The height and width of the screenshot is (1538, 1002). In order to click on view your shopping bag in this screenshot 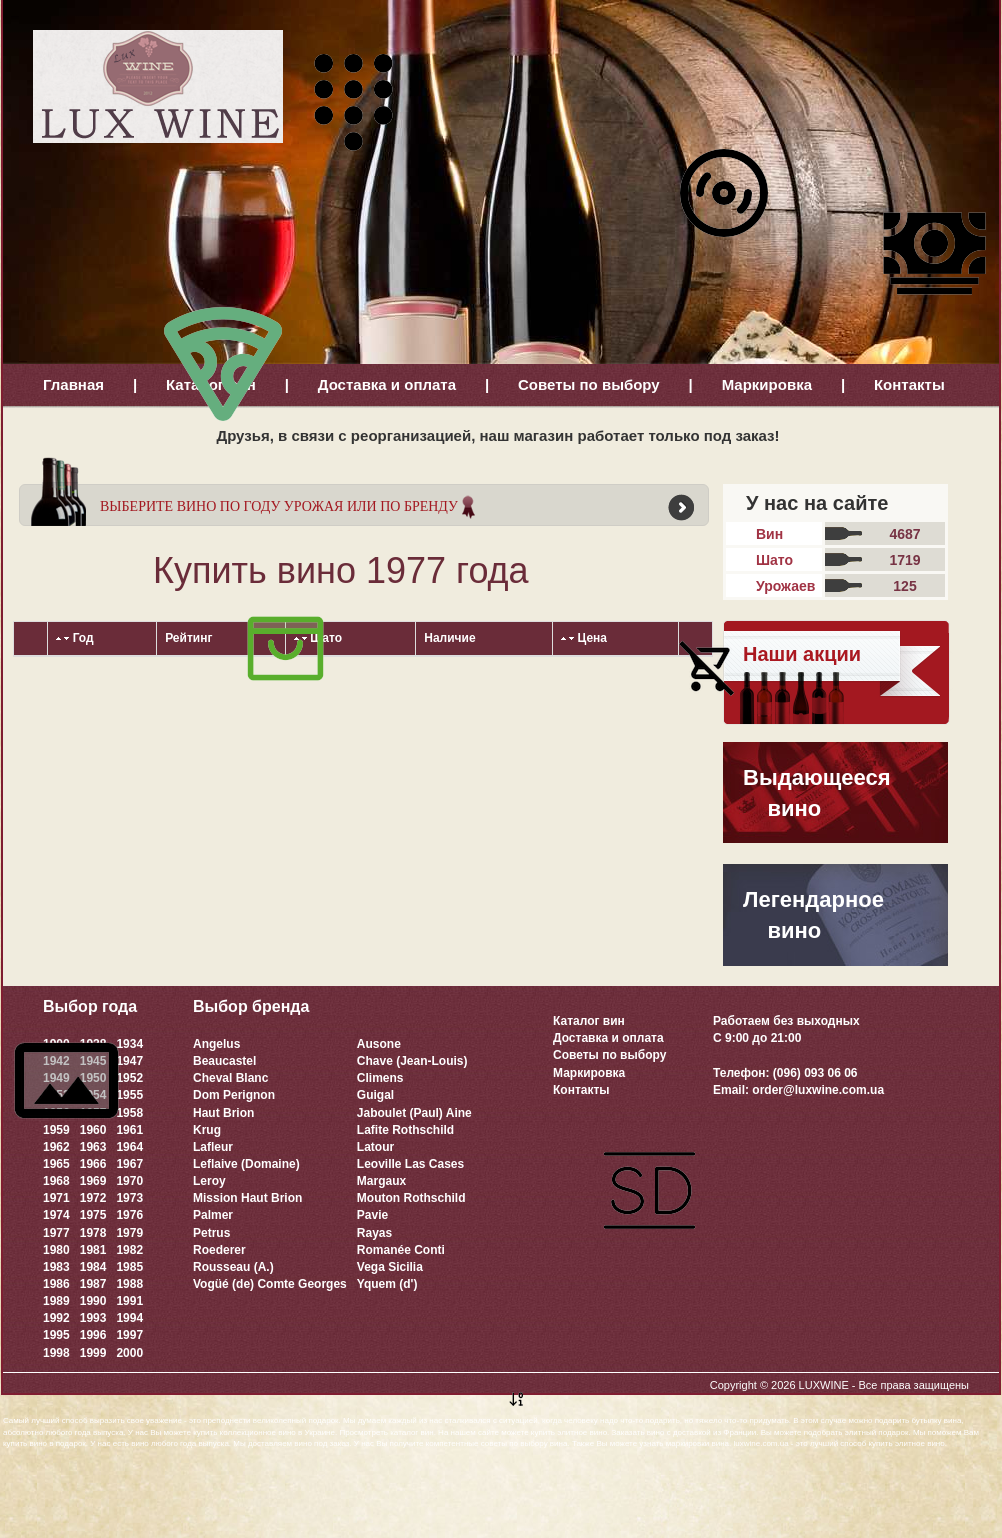, I will do `click(285, 648)`.